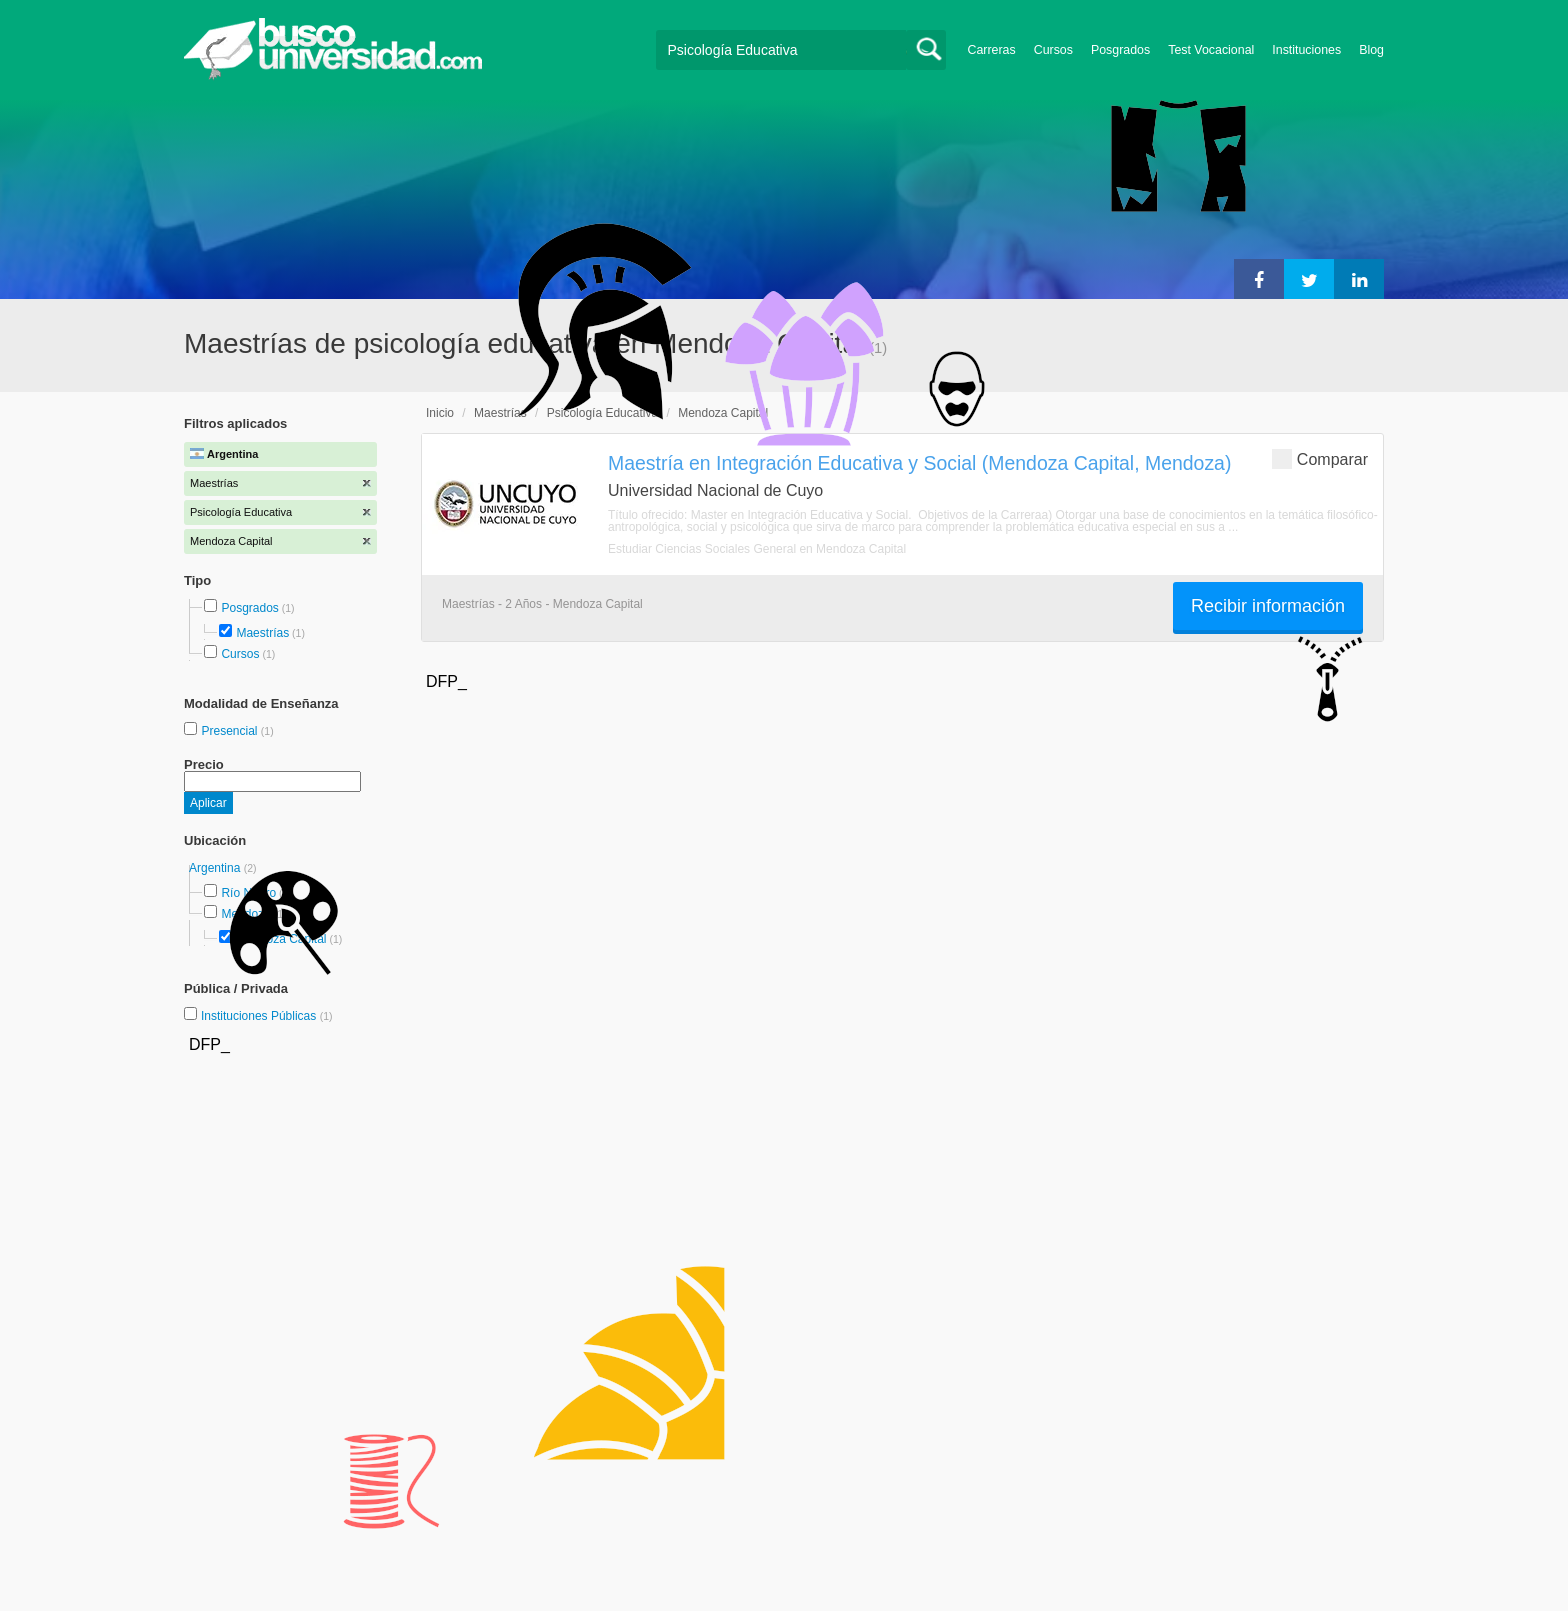 This screenshot has height=1611, width=1568. Describe the element at coordinates (626, 1361) in the screenshot. I see `select armor or scale pattern for character customization` at that location.